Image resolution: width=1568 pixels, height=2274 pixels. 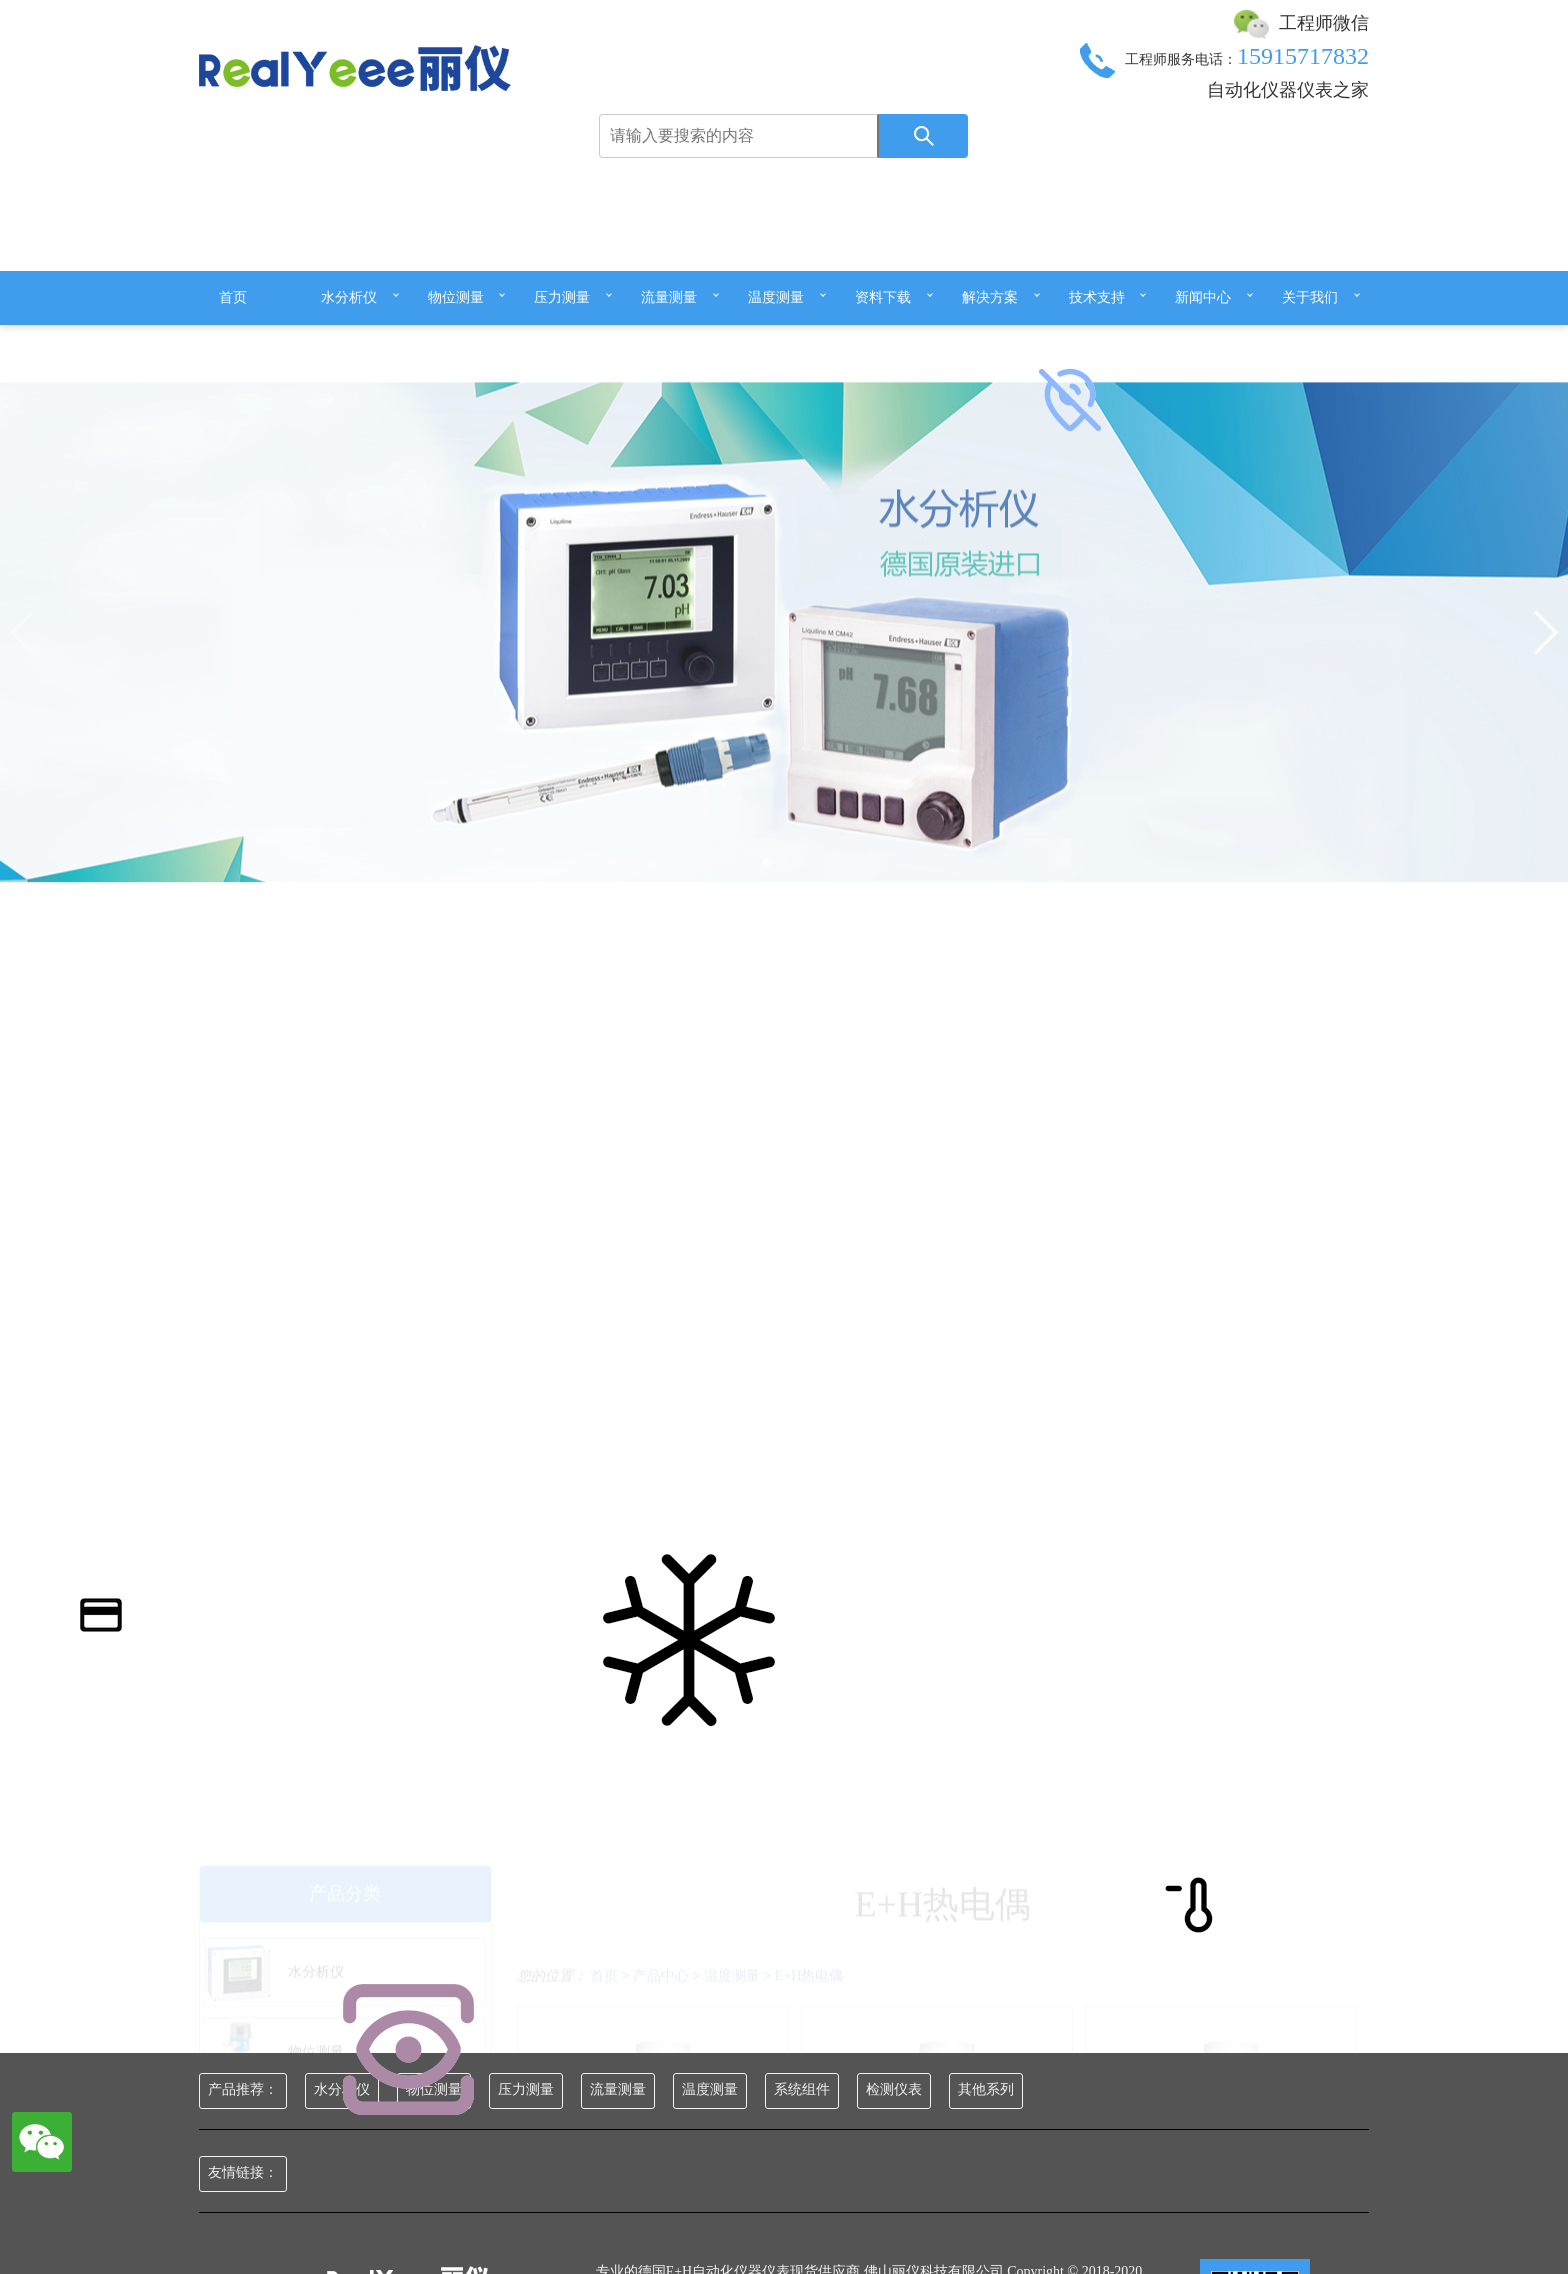 I want to click on decrease temperature setting, so click(x=1193, y=1905).